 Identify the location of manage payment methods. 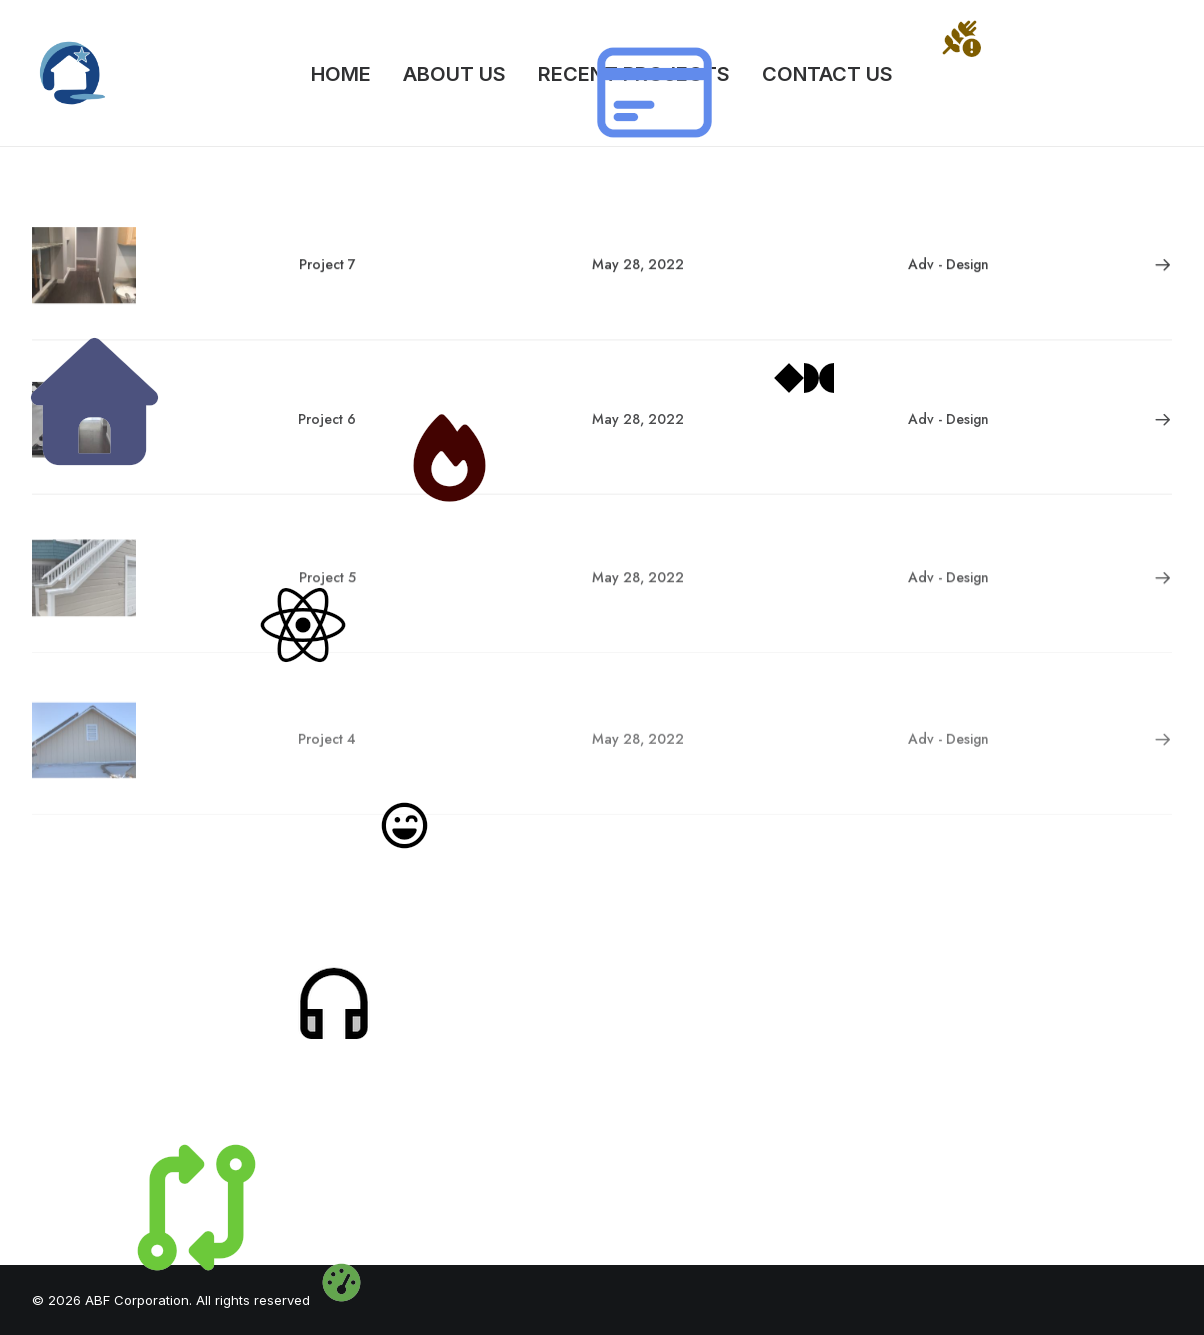
(654, 92).